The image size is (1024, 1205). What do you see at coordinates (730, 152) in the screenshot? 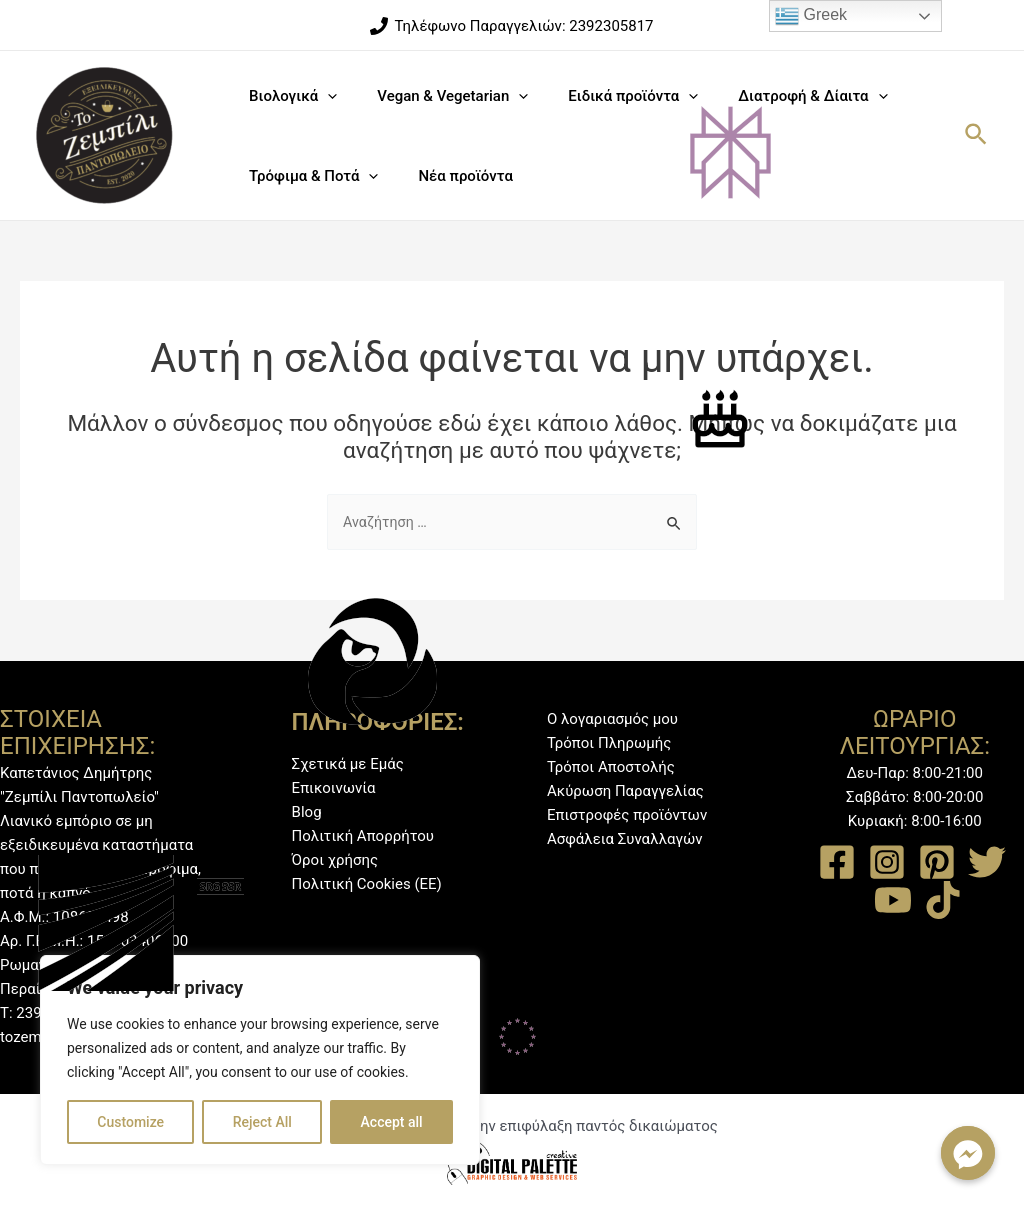
I see `open perplexity ai app` at bounding box center [730, 152].